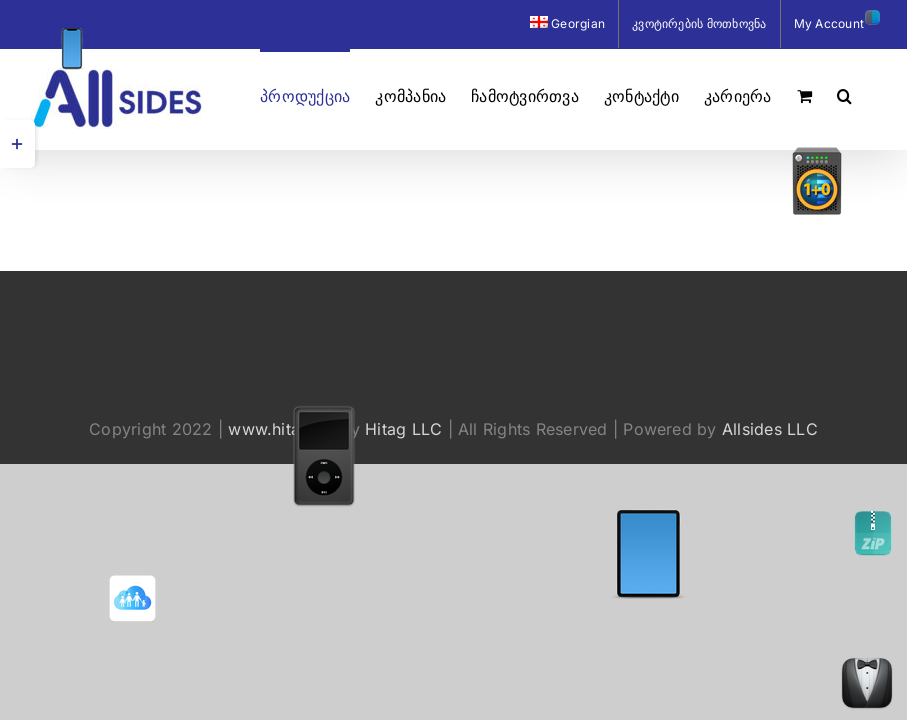 The image size is (907, 720). Describe the element at coordinates (817, 181) in the screenshot. I see `access RAID 10 storage configuration settings` at that location.